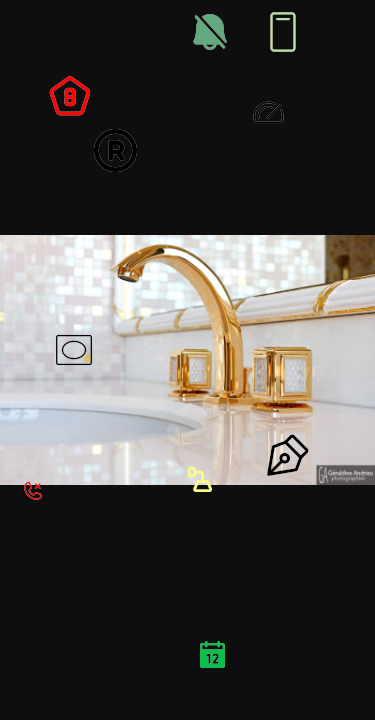  Describe the element at coordinates (212, 655) in the screenshot. I see `open calendar or date picker` at that location.